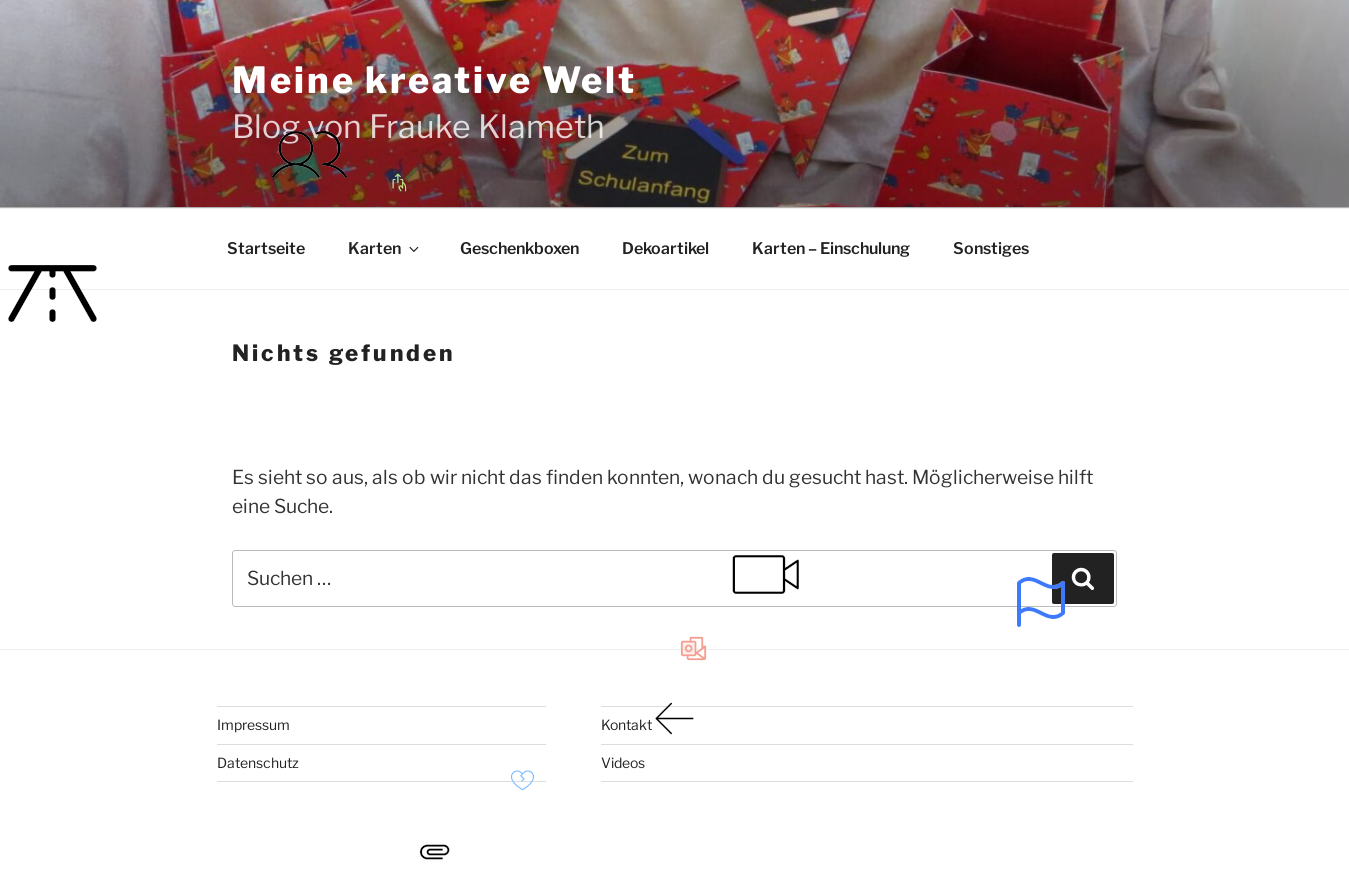  What do you see at coordinates (52, 293) in the screenshot?
I see `view directions or navigation` at bounding box center [52, 293].